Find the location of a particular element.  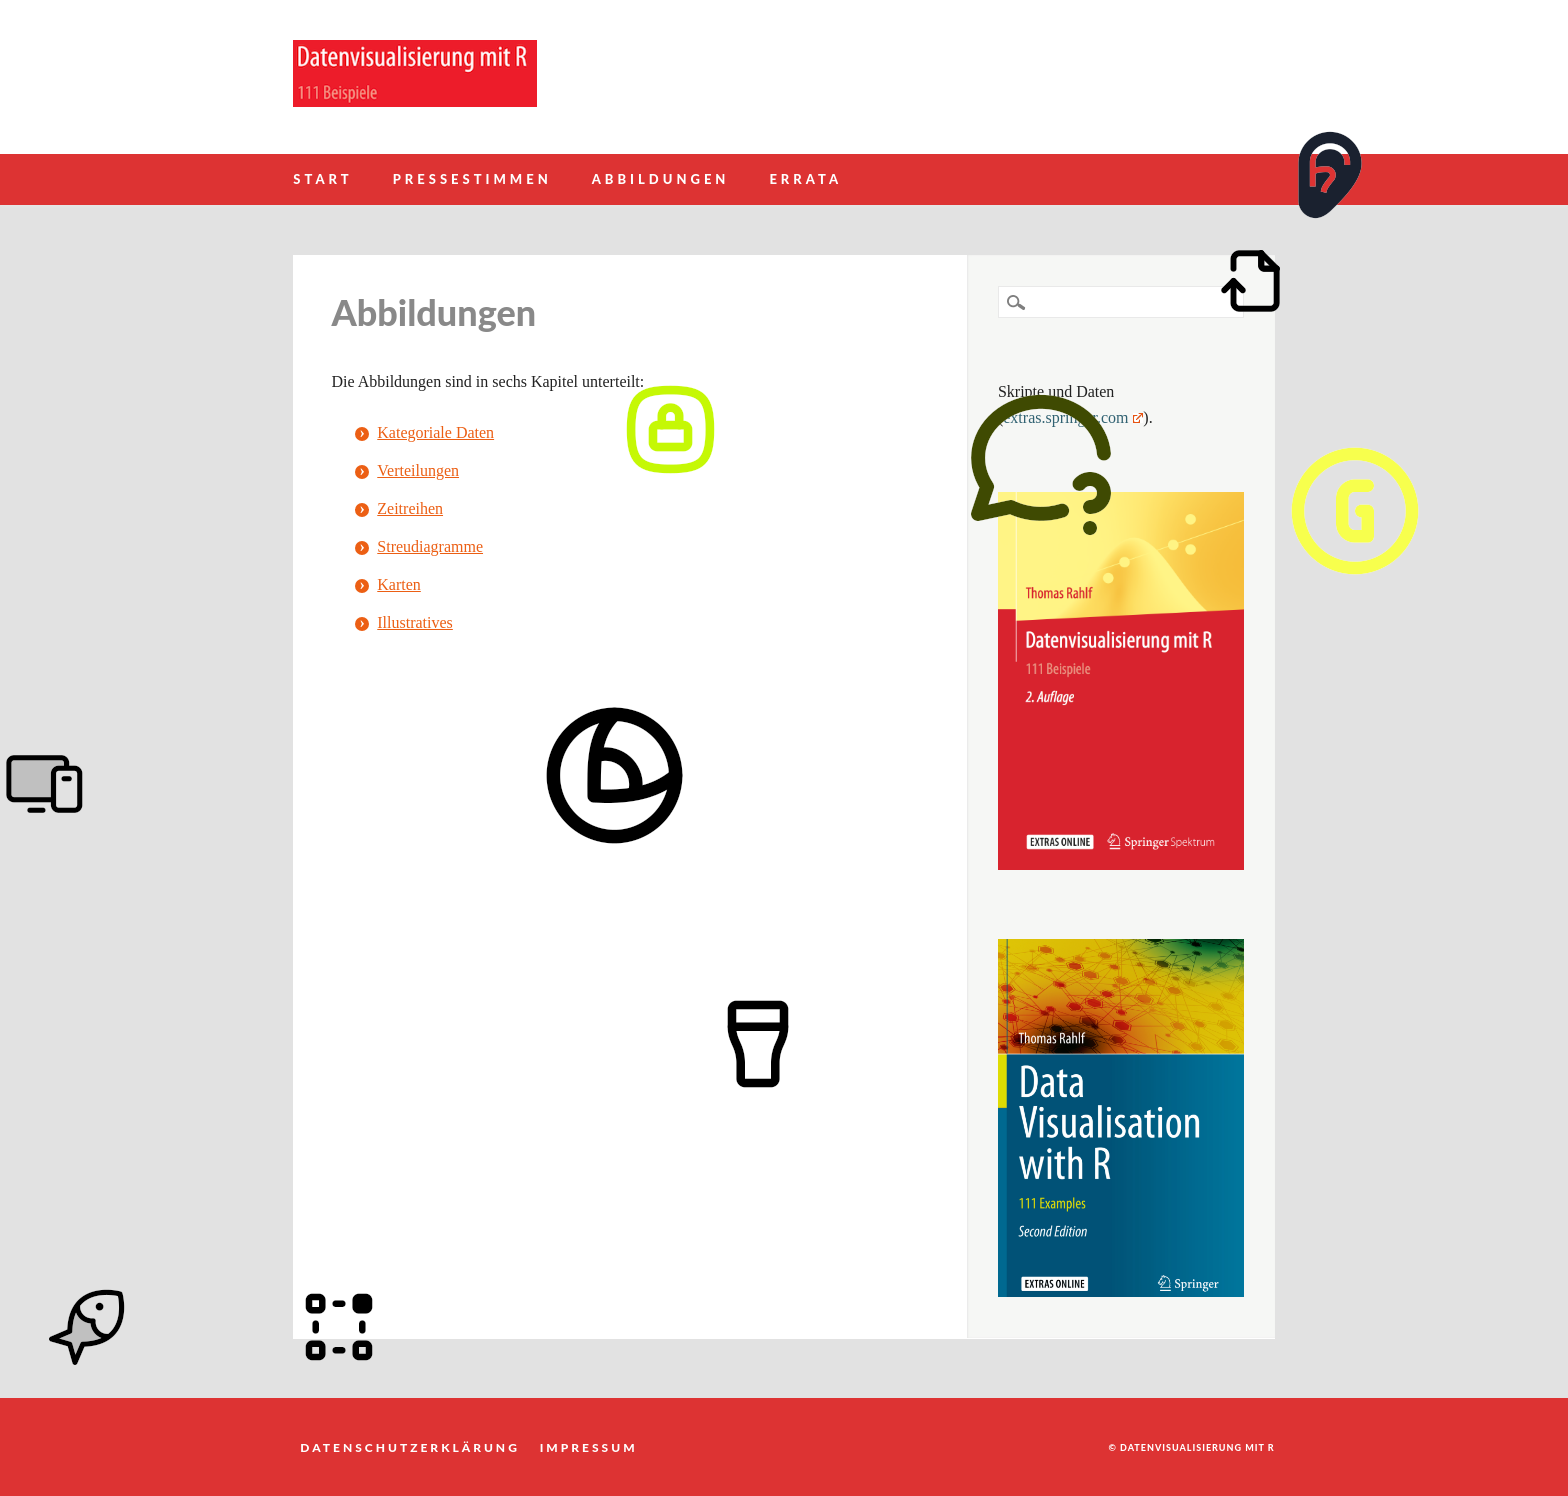

google account or google-related feature is located at coordinates (1355, 511).